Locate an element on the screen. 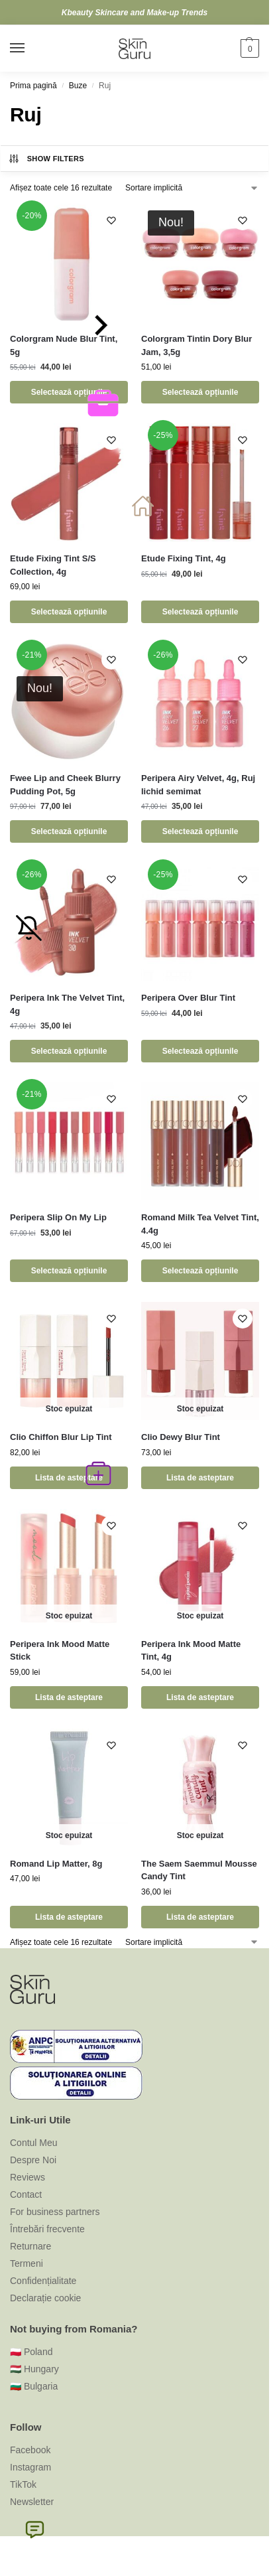 This screenshot has height=2576, width=279. mute notifications is located at coordinates (28, 928).